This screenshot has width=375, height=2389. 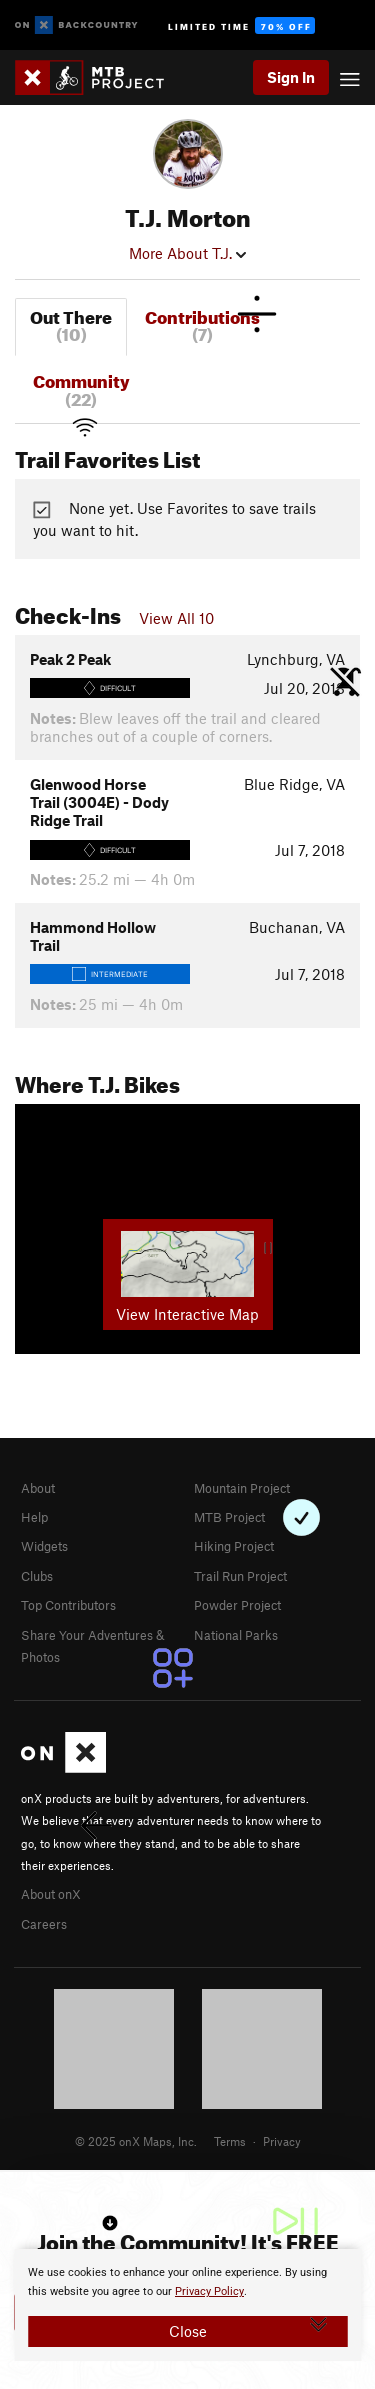 What do you see at coordinates (295, 2219) in the screenshot?
I see `toggle between play and pause for media playback` at bounding box center [295, 2219].